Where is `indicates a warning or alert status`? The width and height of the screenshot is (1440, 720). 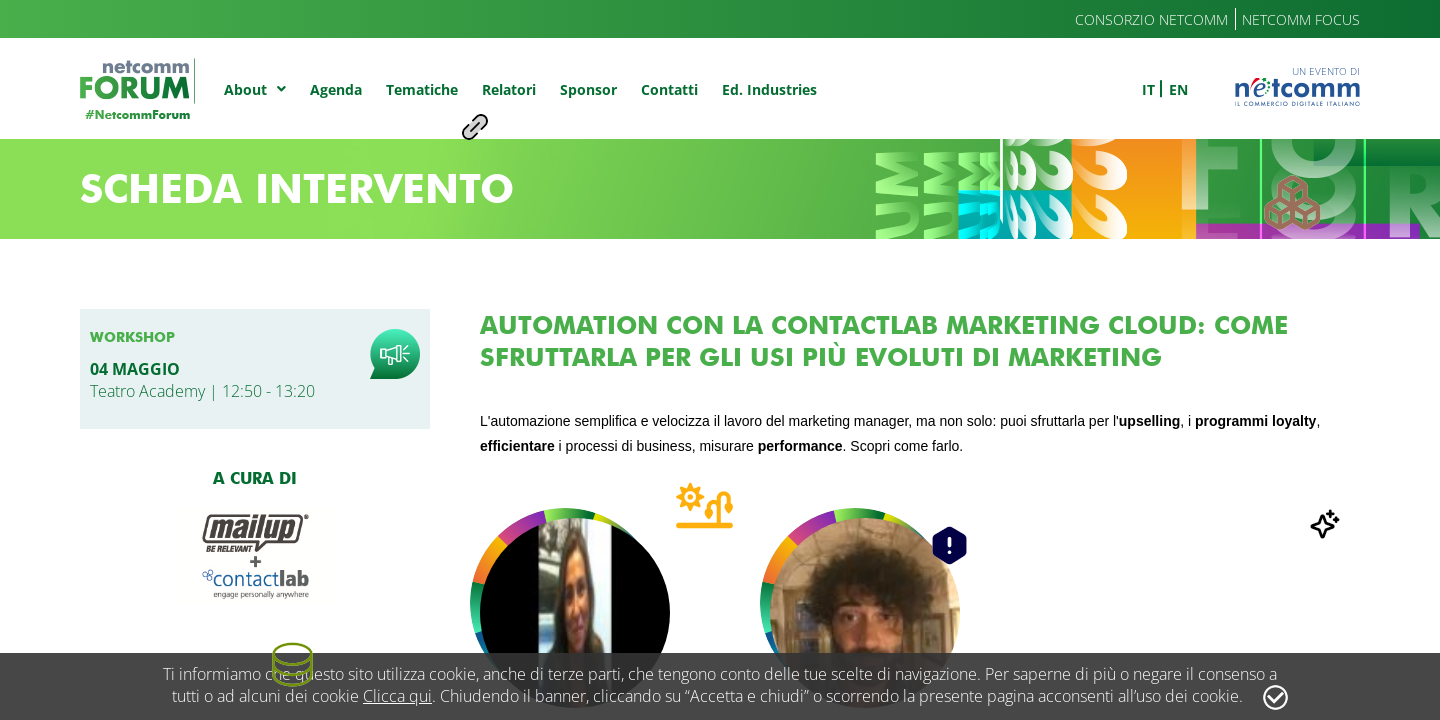
indicates a warning or alert status is located at coordinates (949, 545).